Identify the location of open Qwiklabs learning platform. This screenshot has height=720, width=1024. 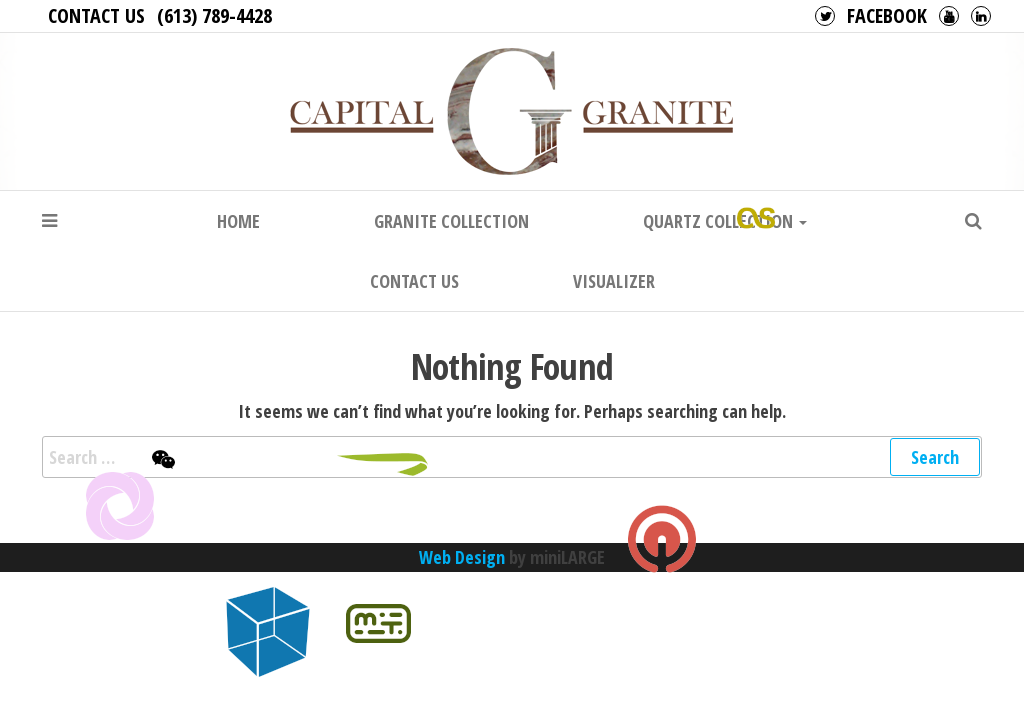
(662, 539).